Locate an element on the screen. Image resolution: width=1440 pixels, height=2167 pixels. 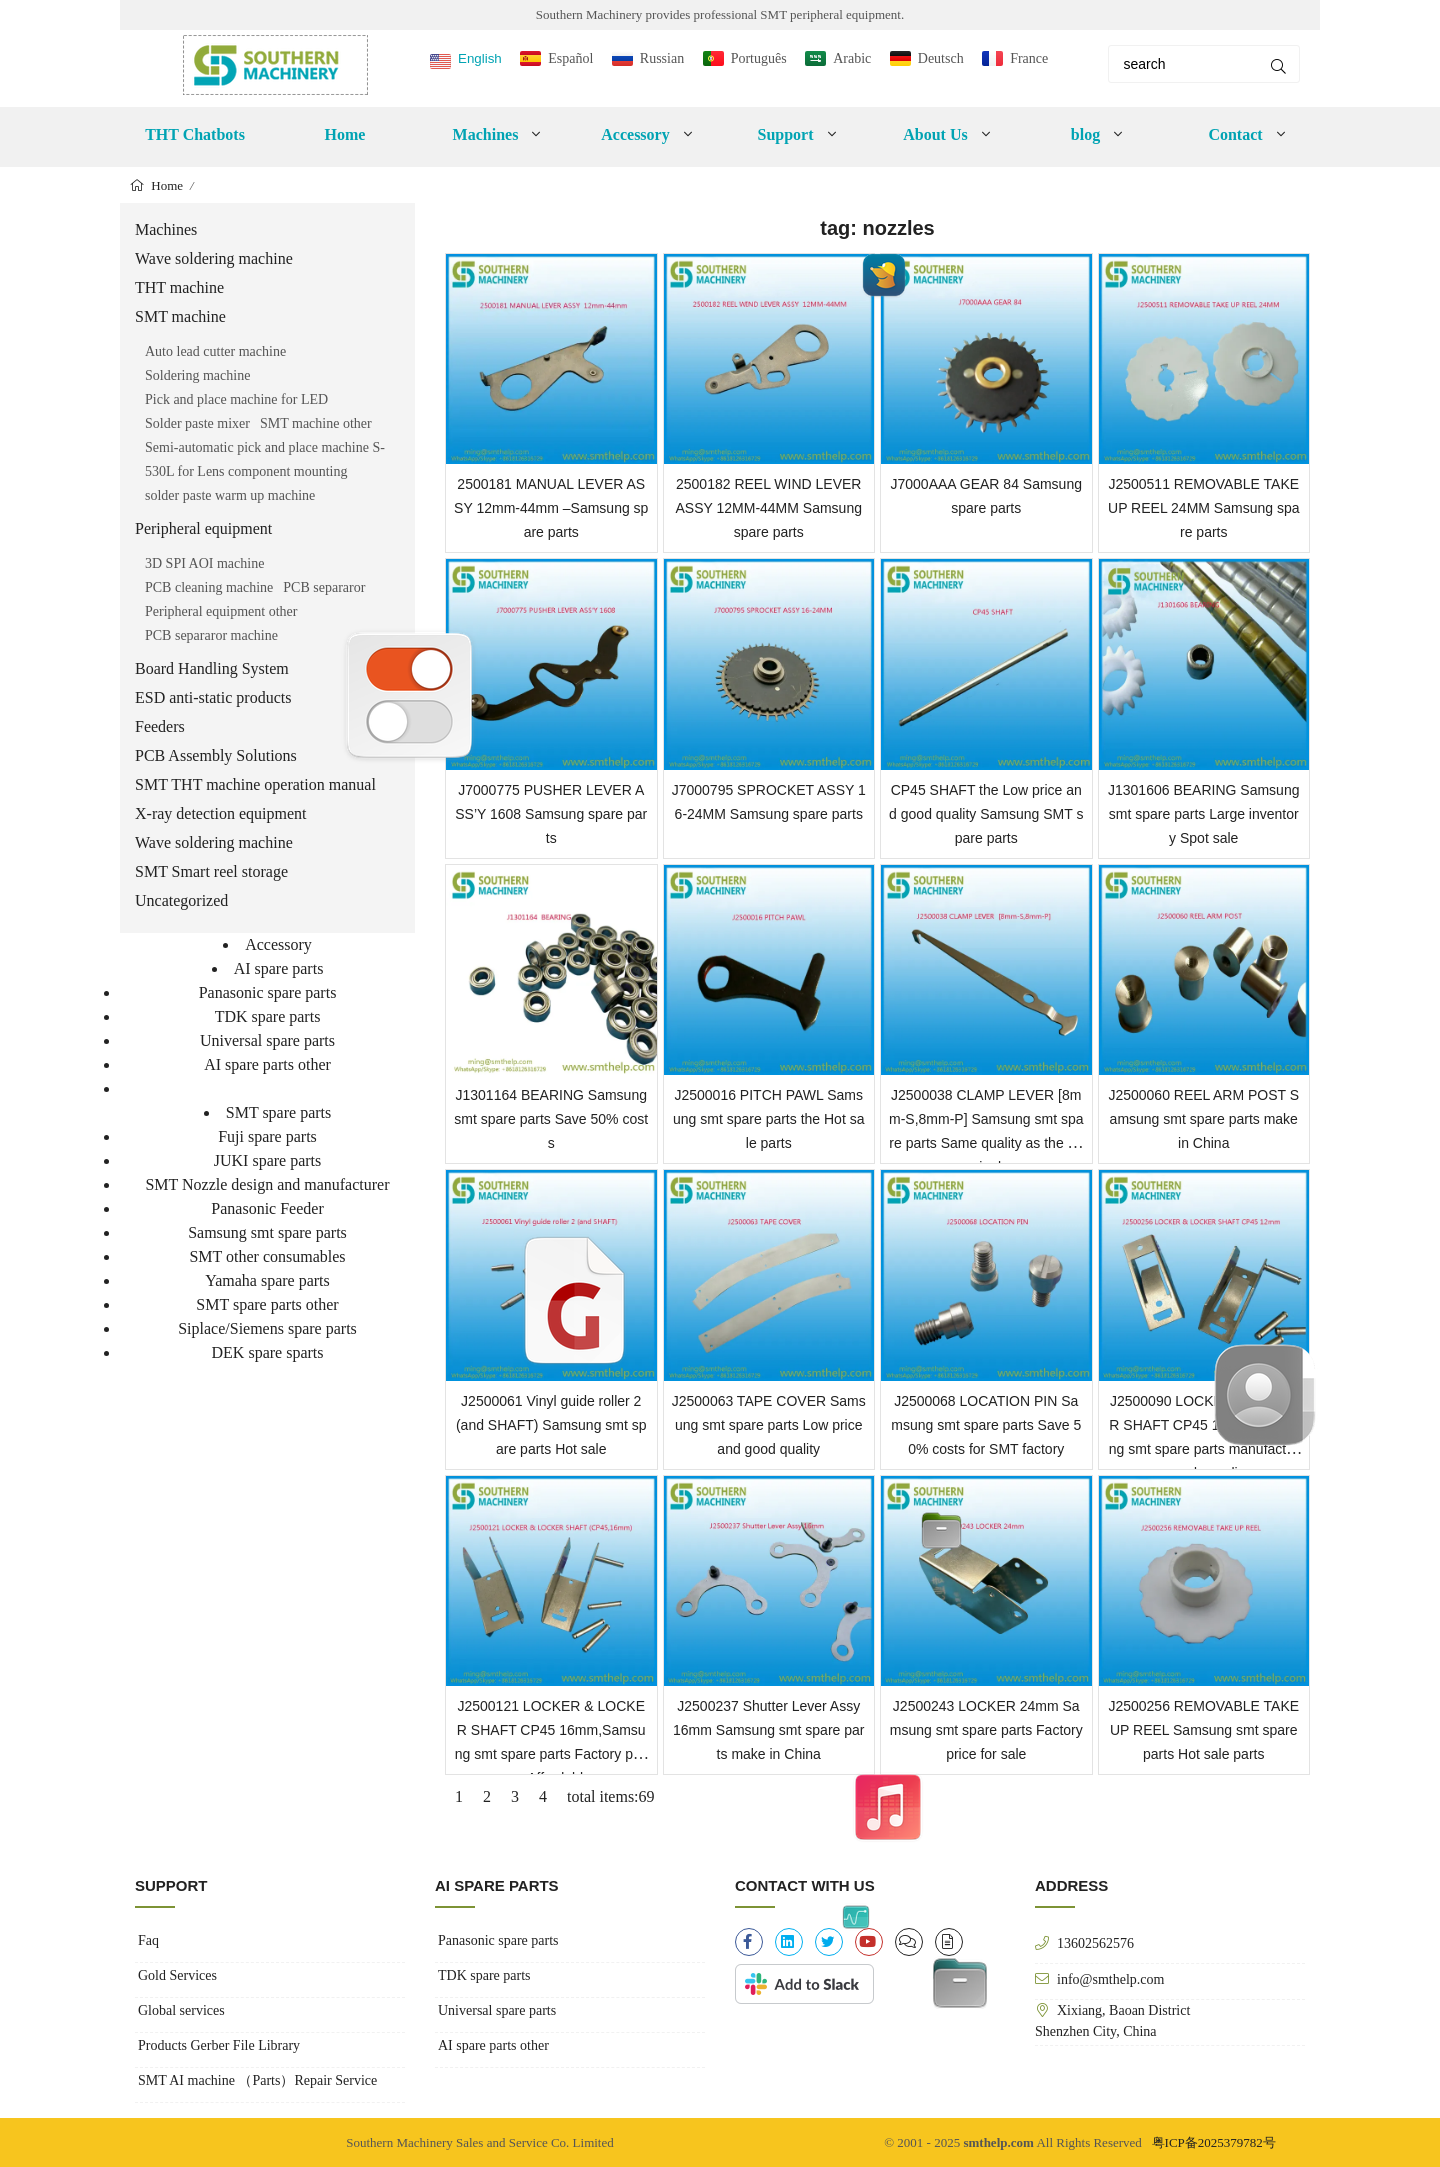
open the gnome music app is located at coordinates (888, 1807).